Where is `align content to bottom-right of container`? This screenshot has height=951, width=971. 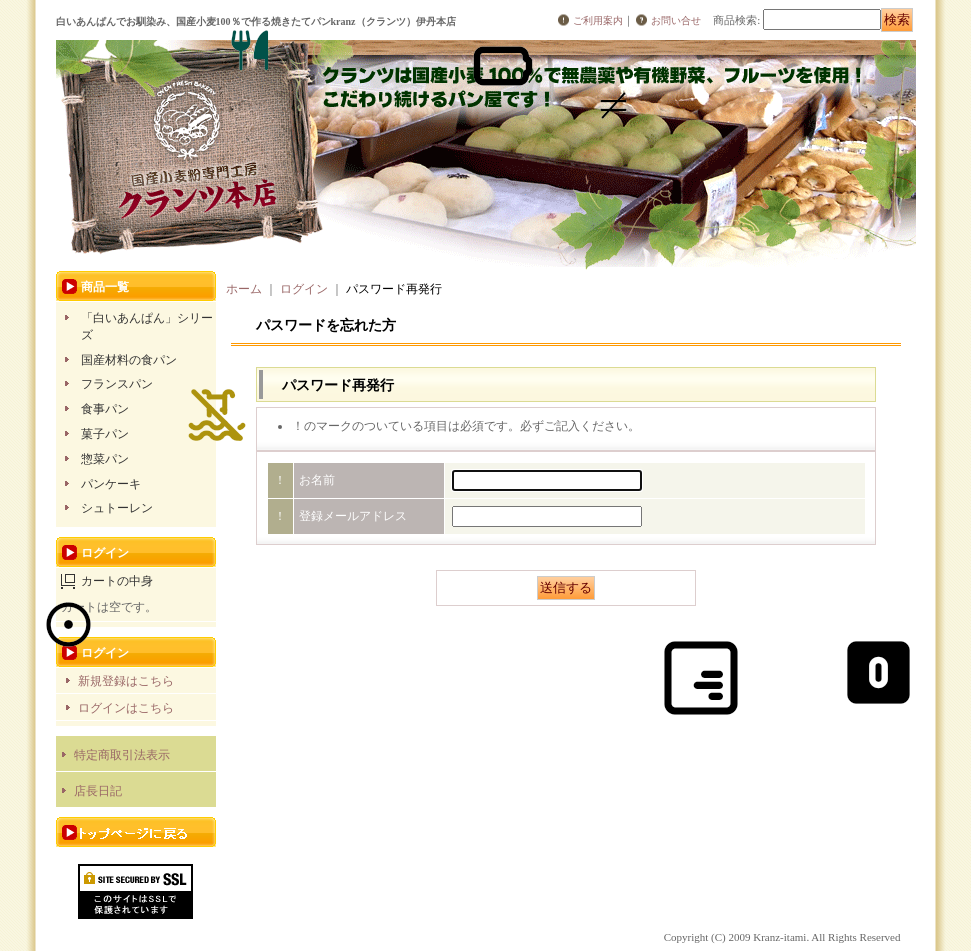
align content to bottom-right of container is located at coordinates (701, 678).